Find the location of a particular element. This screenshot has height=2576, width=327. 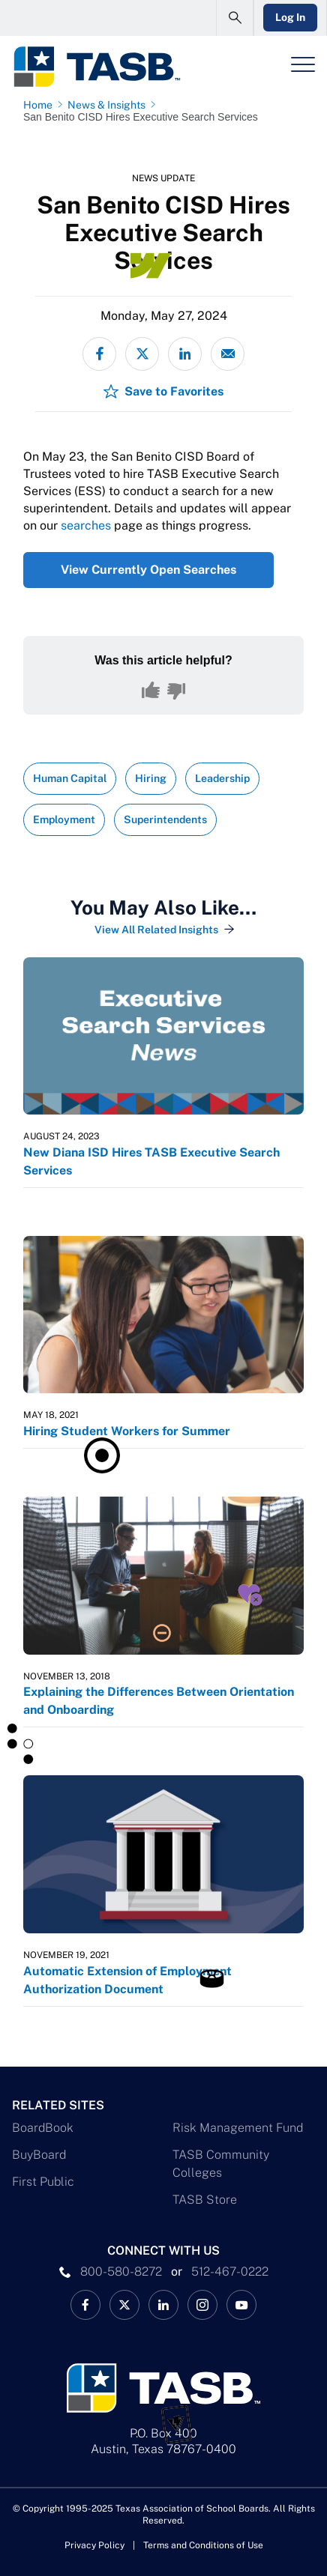

remove item from list or selection is located at coordinates (162, 1633).